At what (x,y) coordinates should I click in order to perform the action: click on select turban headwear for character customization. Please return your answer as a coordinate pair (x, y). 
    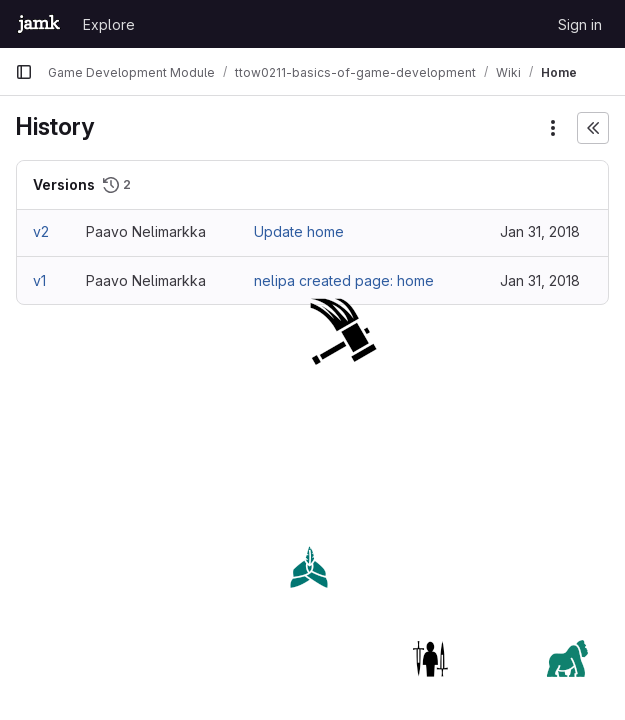
    Looking at the image, I should click on (309, 567).